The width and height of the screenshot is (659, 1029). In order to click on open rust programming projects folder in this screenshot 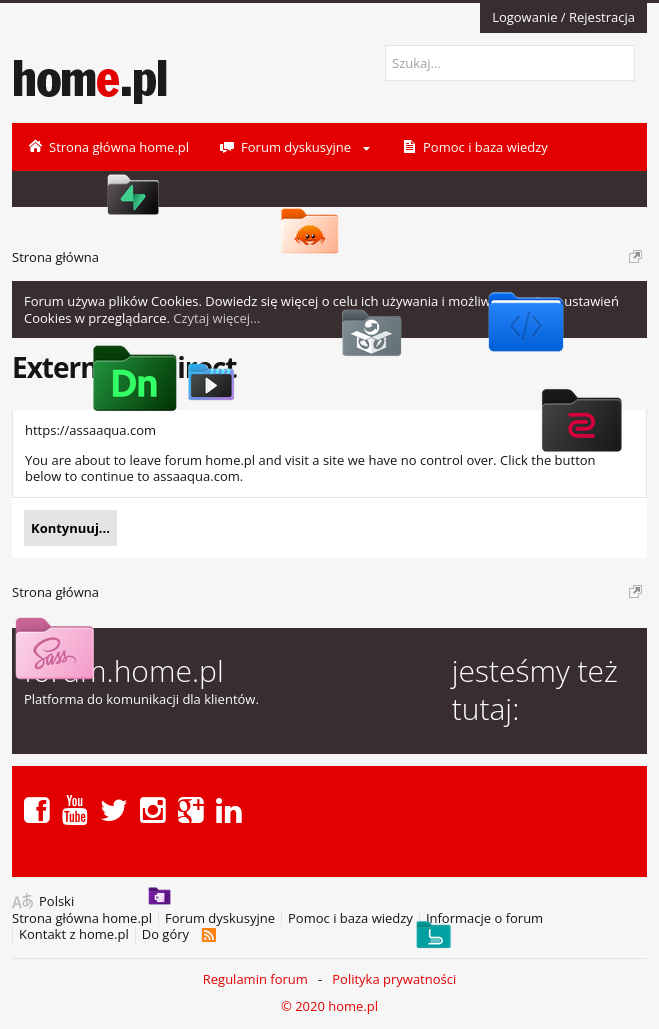, I will do `click(309, 232)`.